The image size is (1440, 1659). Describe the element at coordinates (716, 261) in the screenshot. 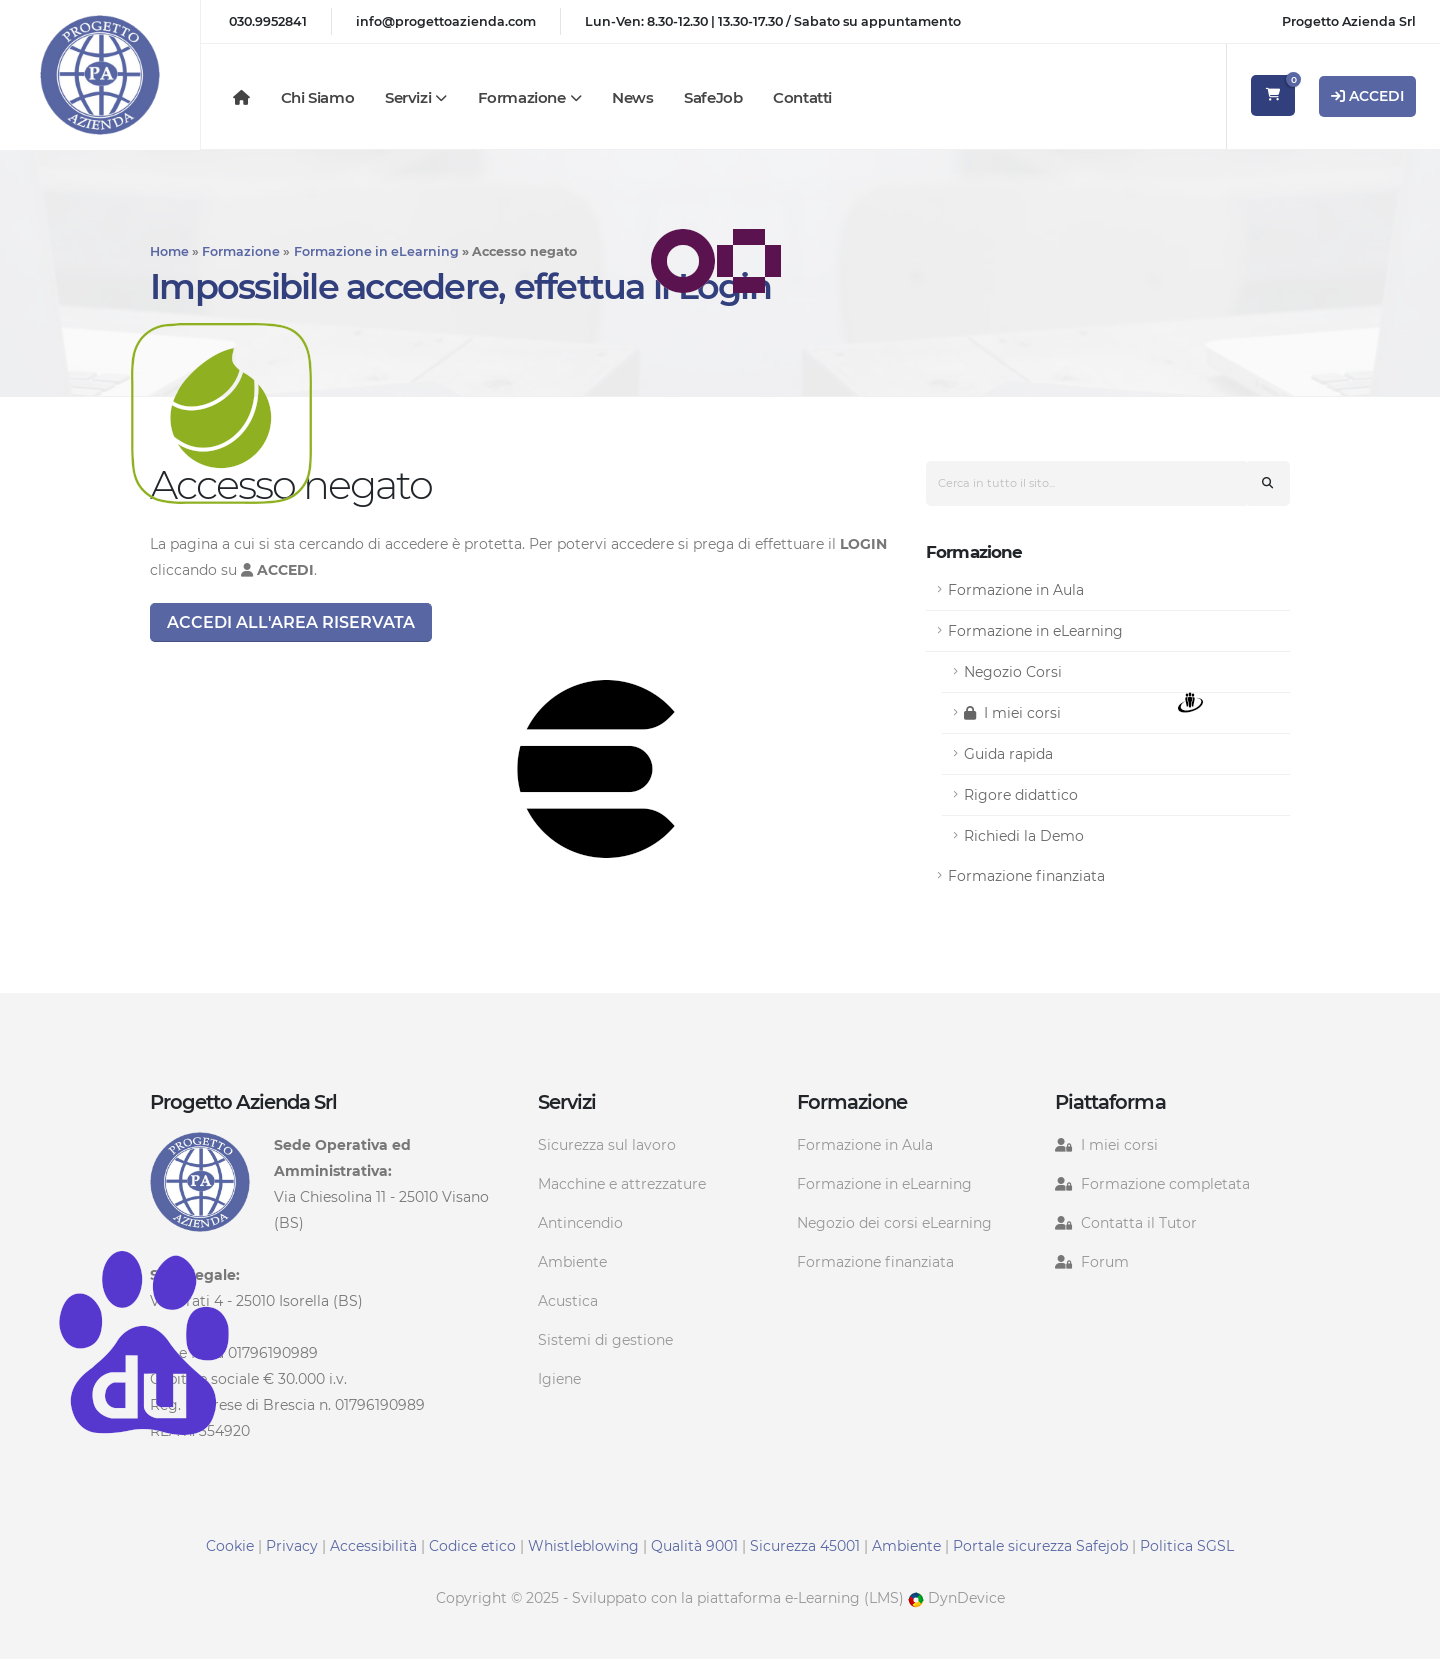

I see `open the Eight sleep tracking app` at that location.